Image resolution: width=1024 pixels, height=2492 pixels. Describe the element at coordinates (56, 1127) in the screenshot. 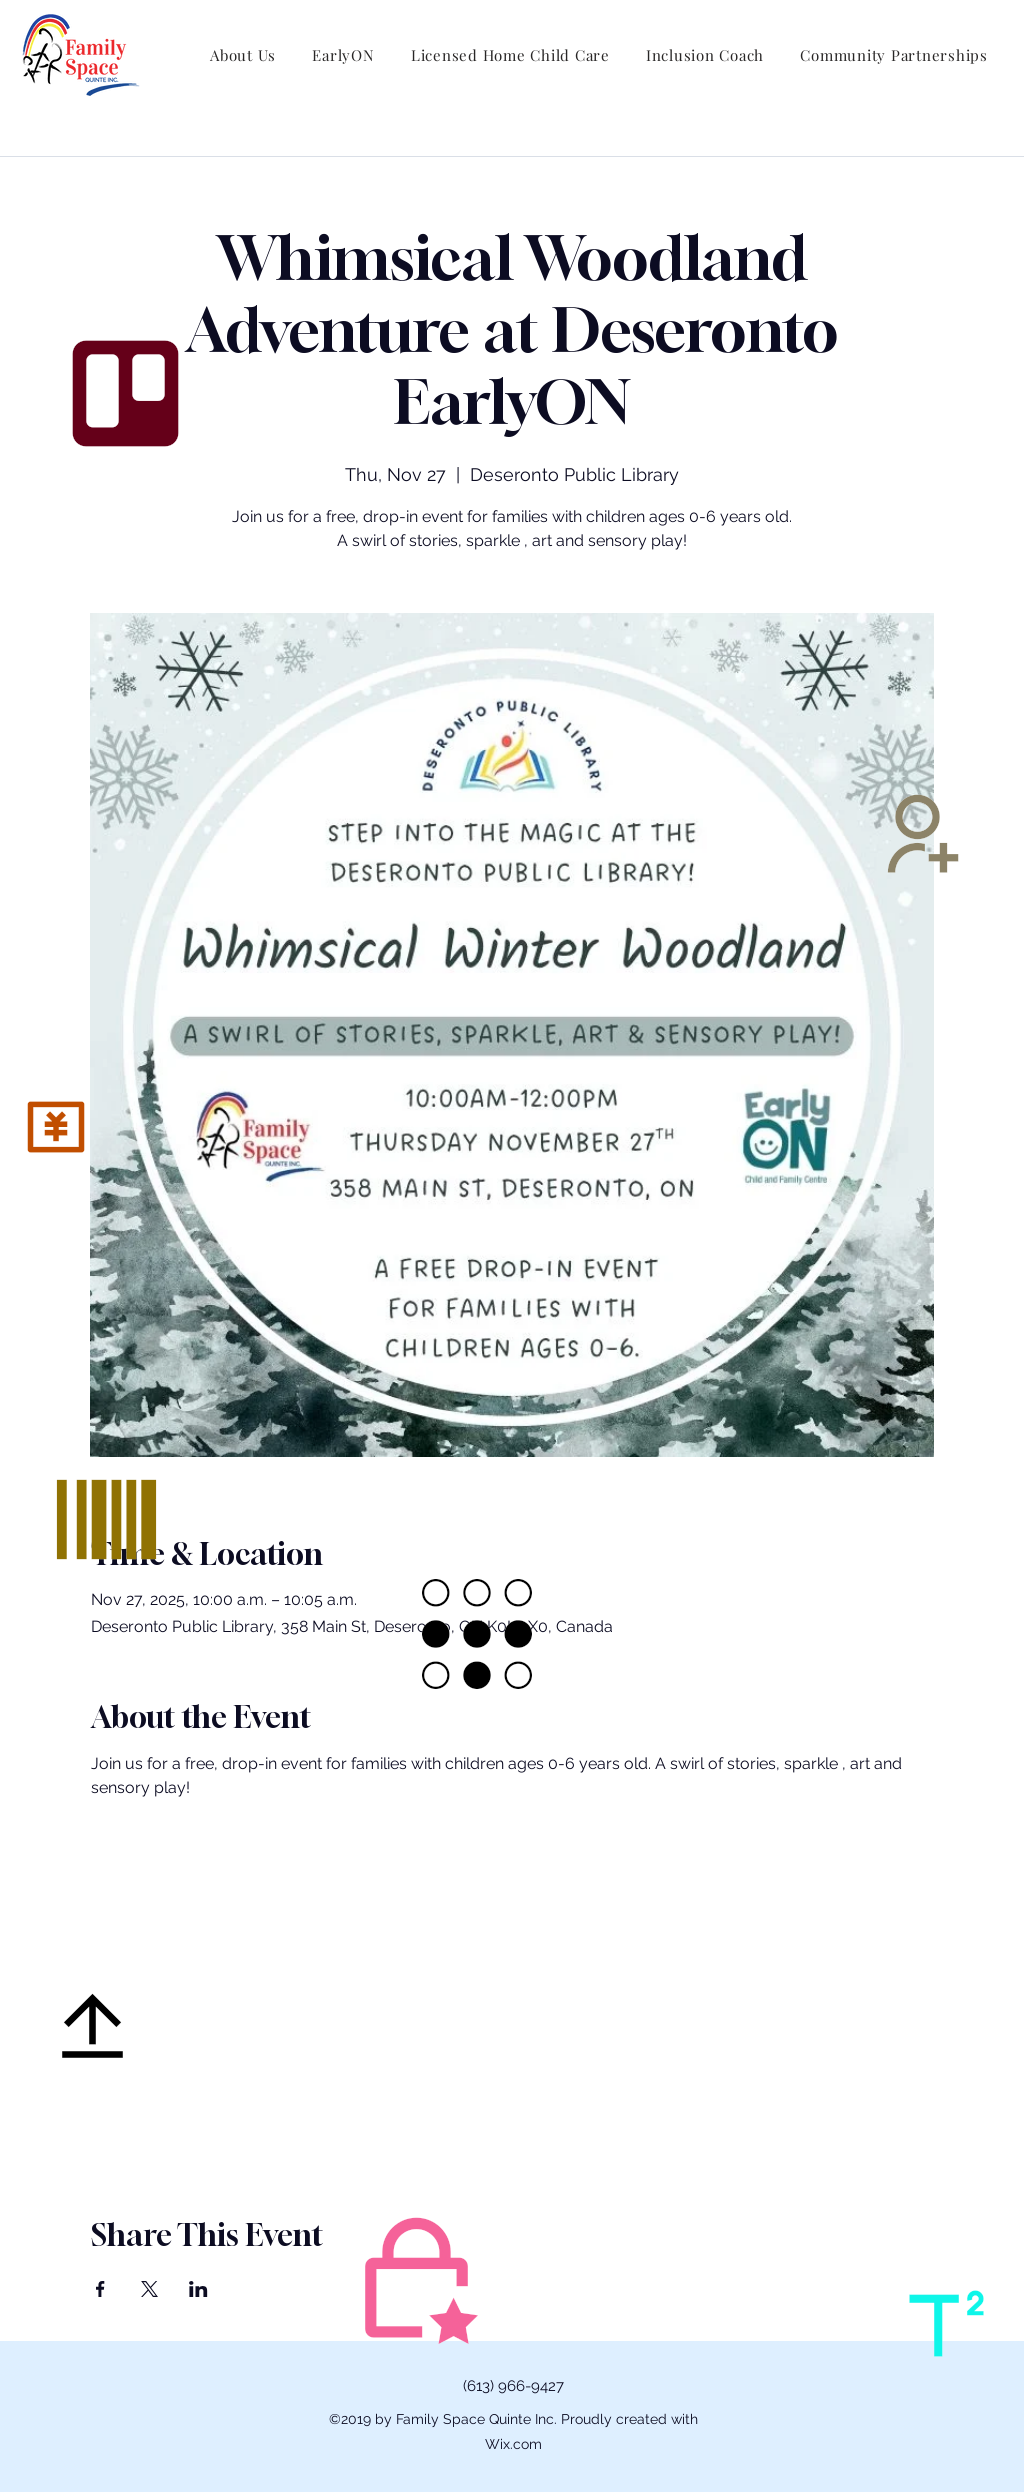

I see `access Chinese yuan payment options` at that location.